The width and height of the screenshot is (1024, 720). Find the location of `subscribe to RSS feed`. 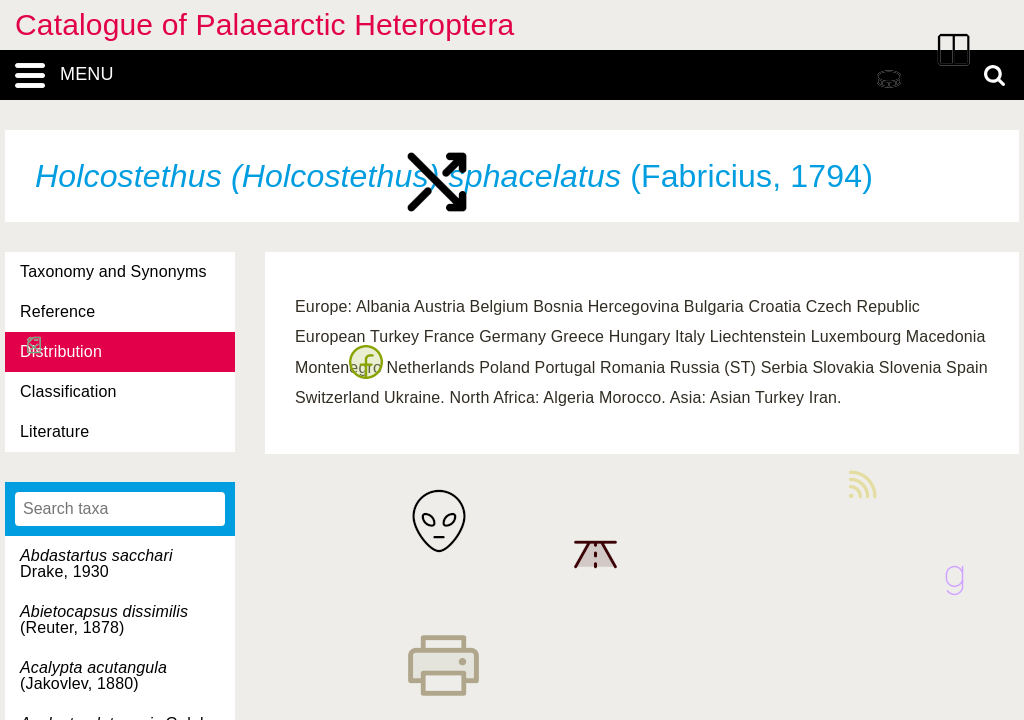

subscribe to RSS feed is located at coordinates (861, 485).